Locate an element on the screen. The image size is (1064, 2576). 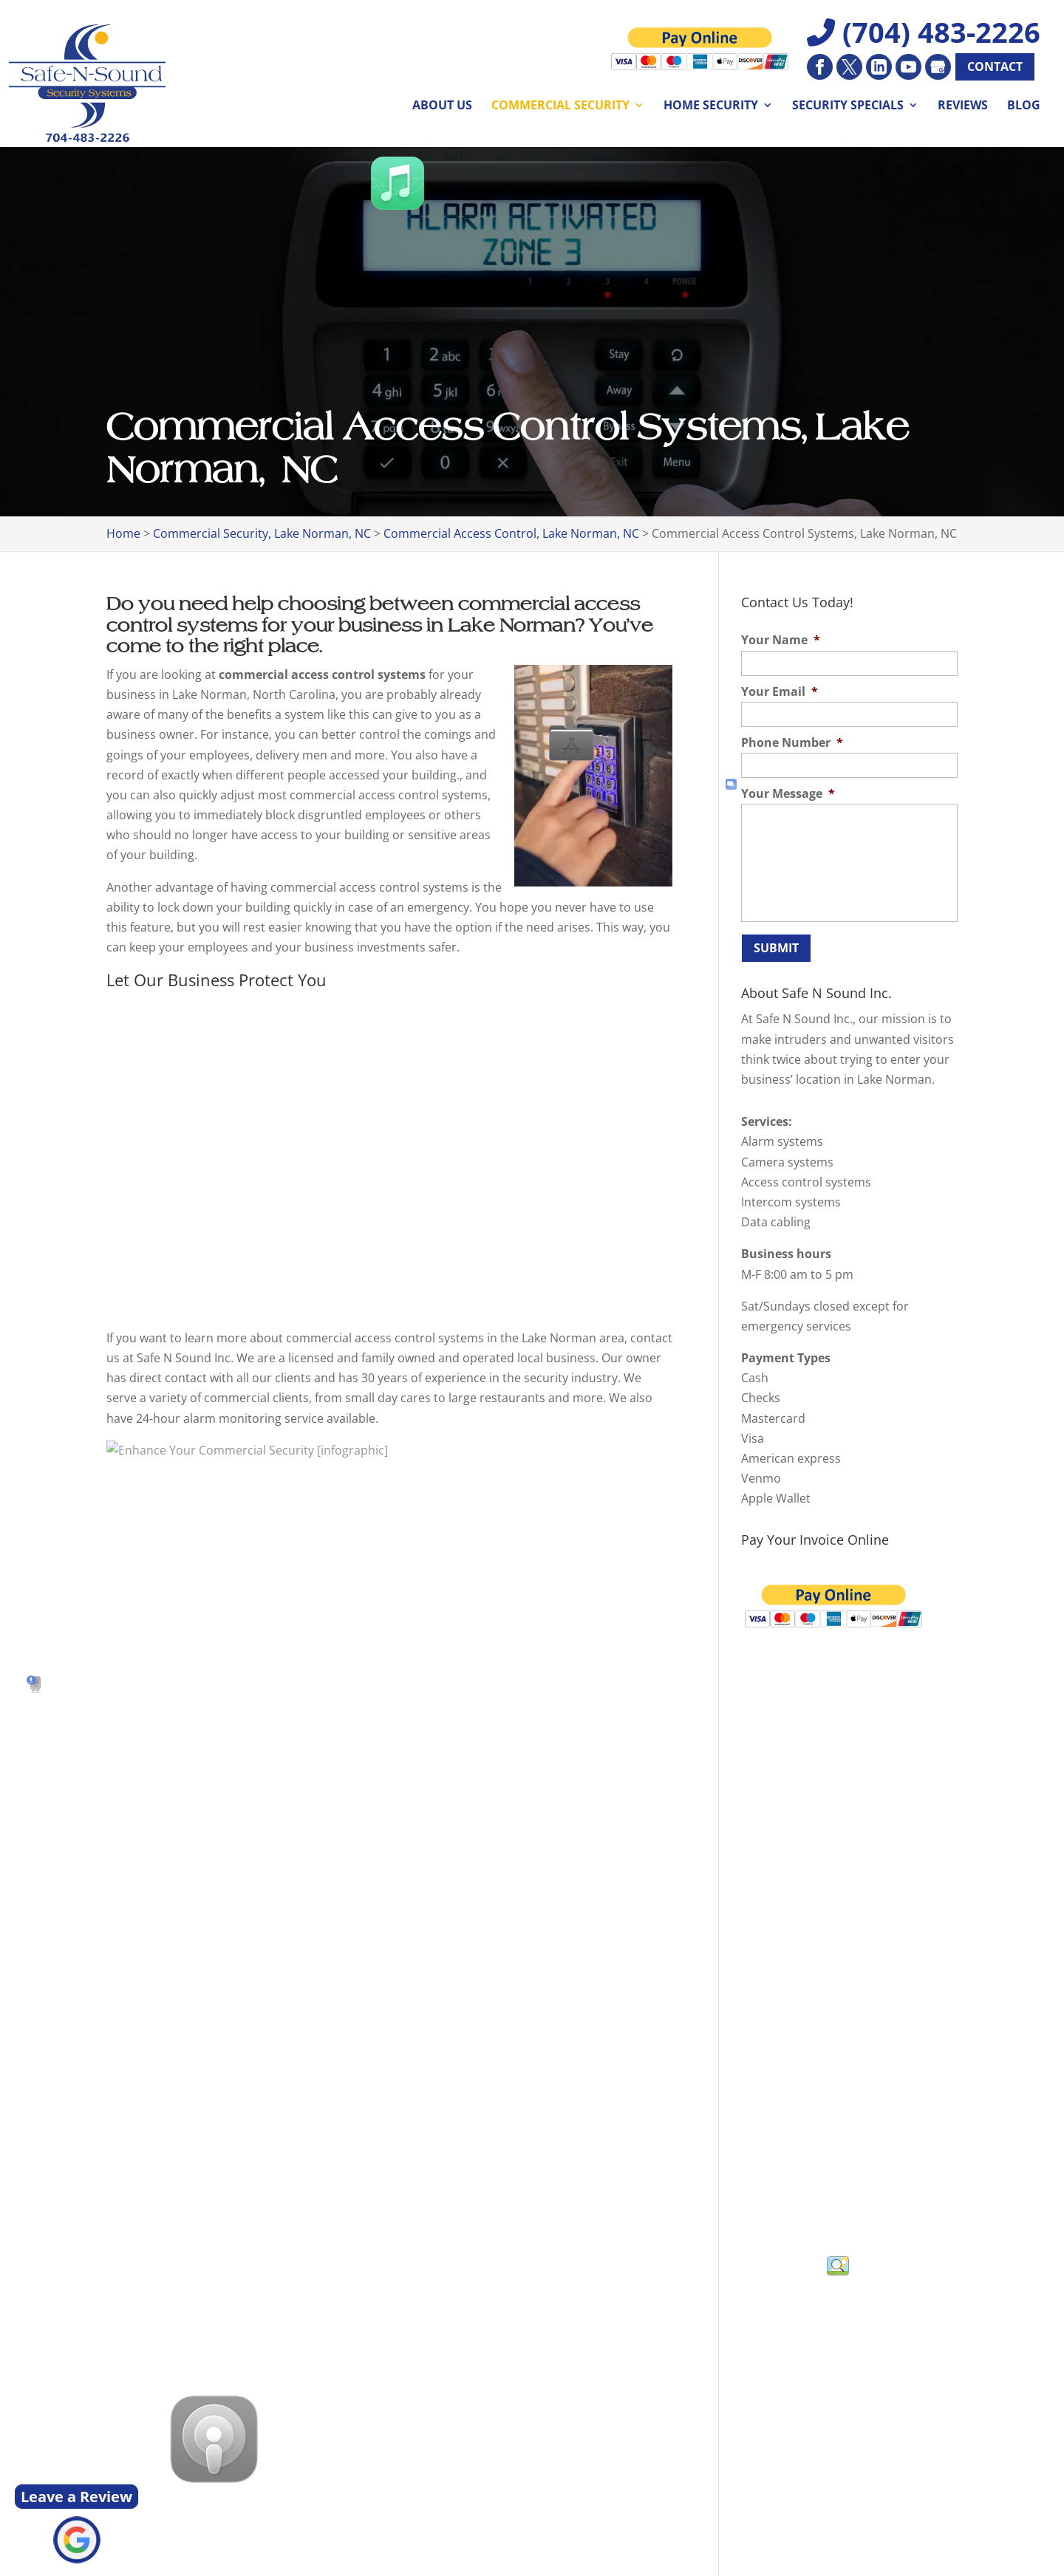
open lx music desktop app is located at coordinates (398, 183).